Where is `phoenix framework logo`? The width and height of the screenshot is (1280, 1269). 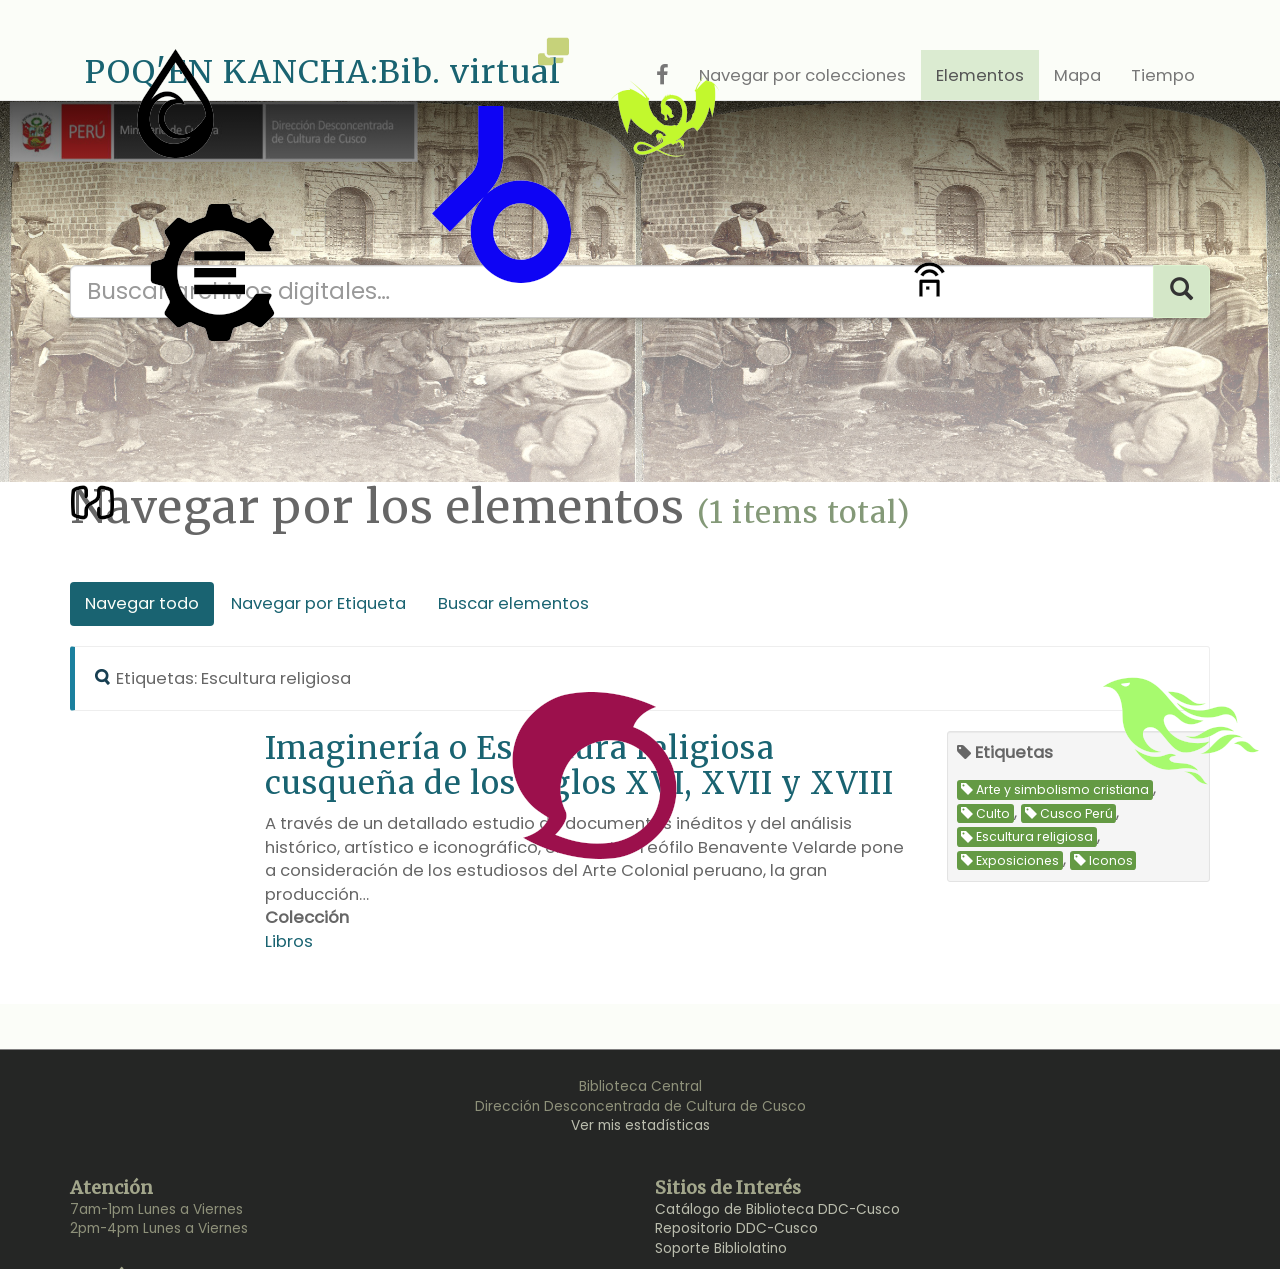 phoenix framework logo is located at coordinates (1181, 731).